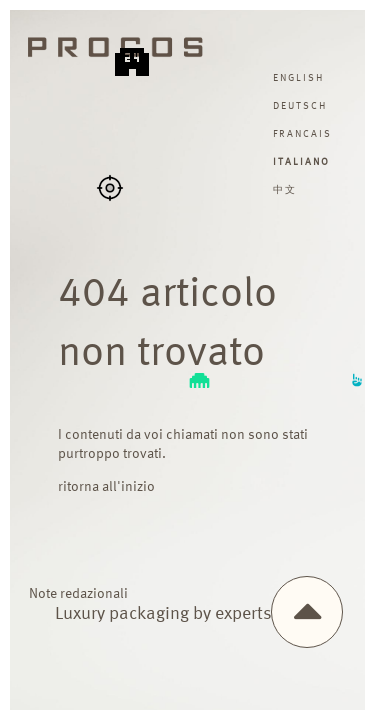 The image size is (375, 720). What do you see at coordinates (199, 380) in the screenshot?
I see `ethernet or wired network connection` at bounding box center [199, 380].